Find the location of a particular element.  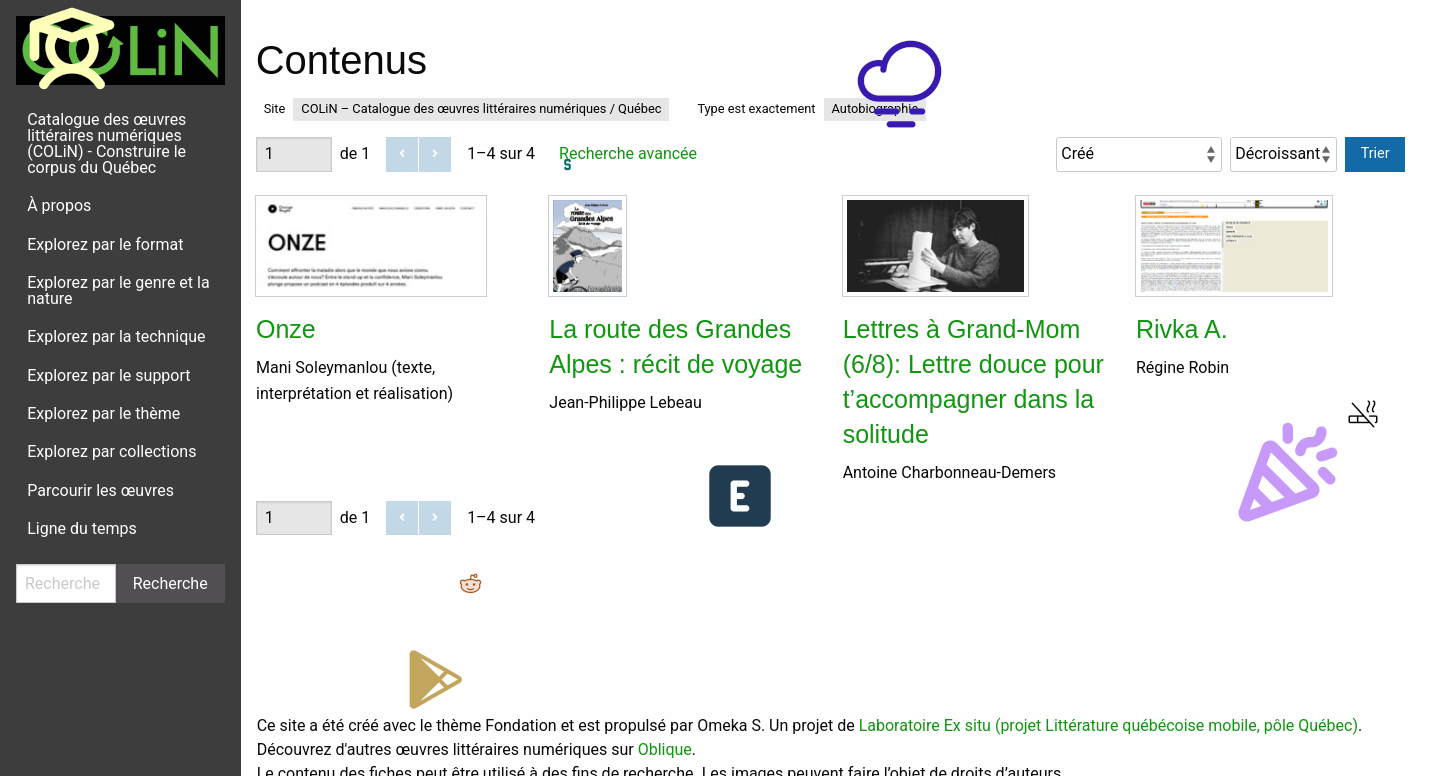

no smoking zone indicator is located at coordinates (1363, 415).